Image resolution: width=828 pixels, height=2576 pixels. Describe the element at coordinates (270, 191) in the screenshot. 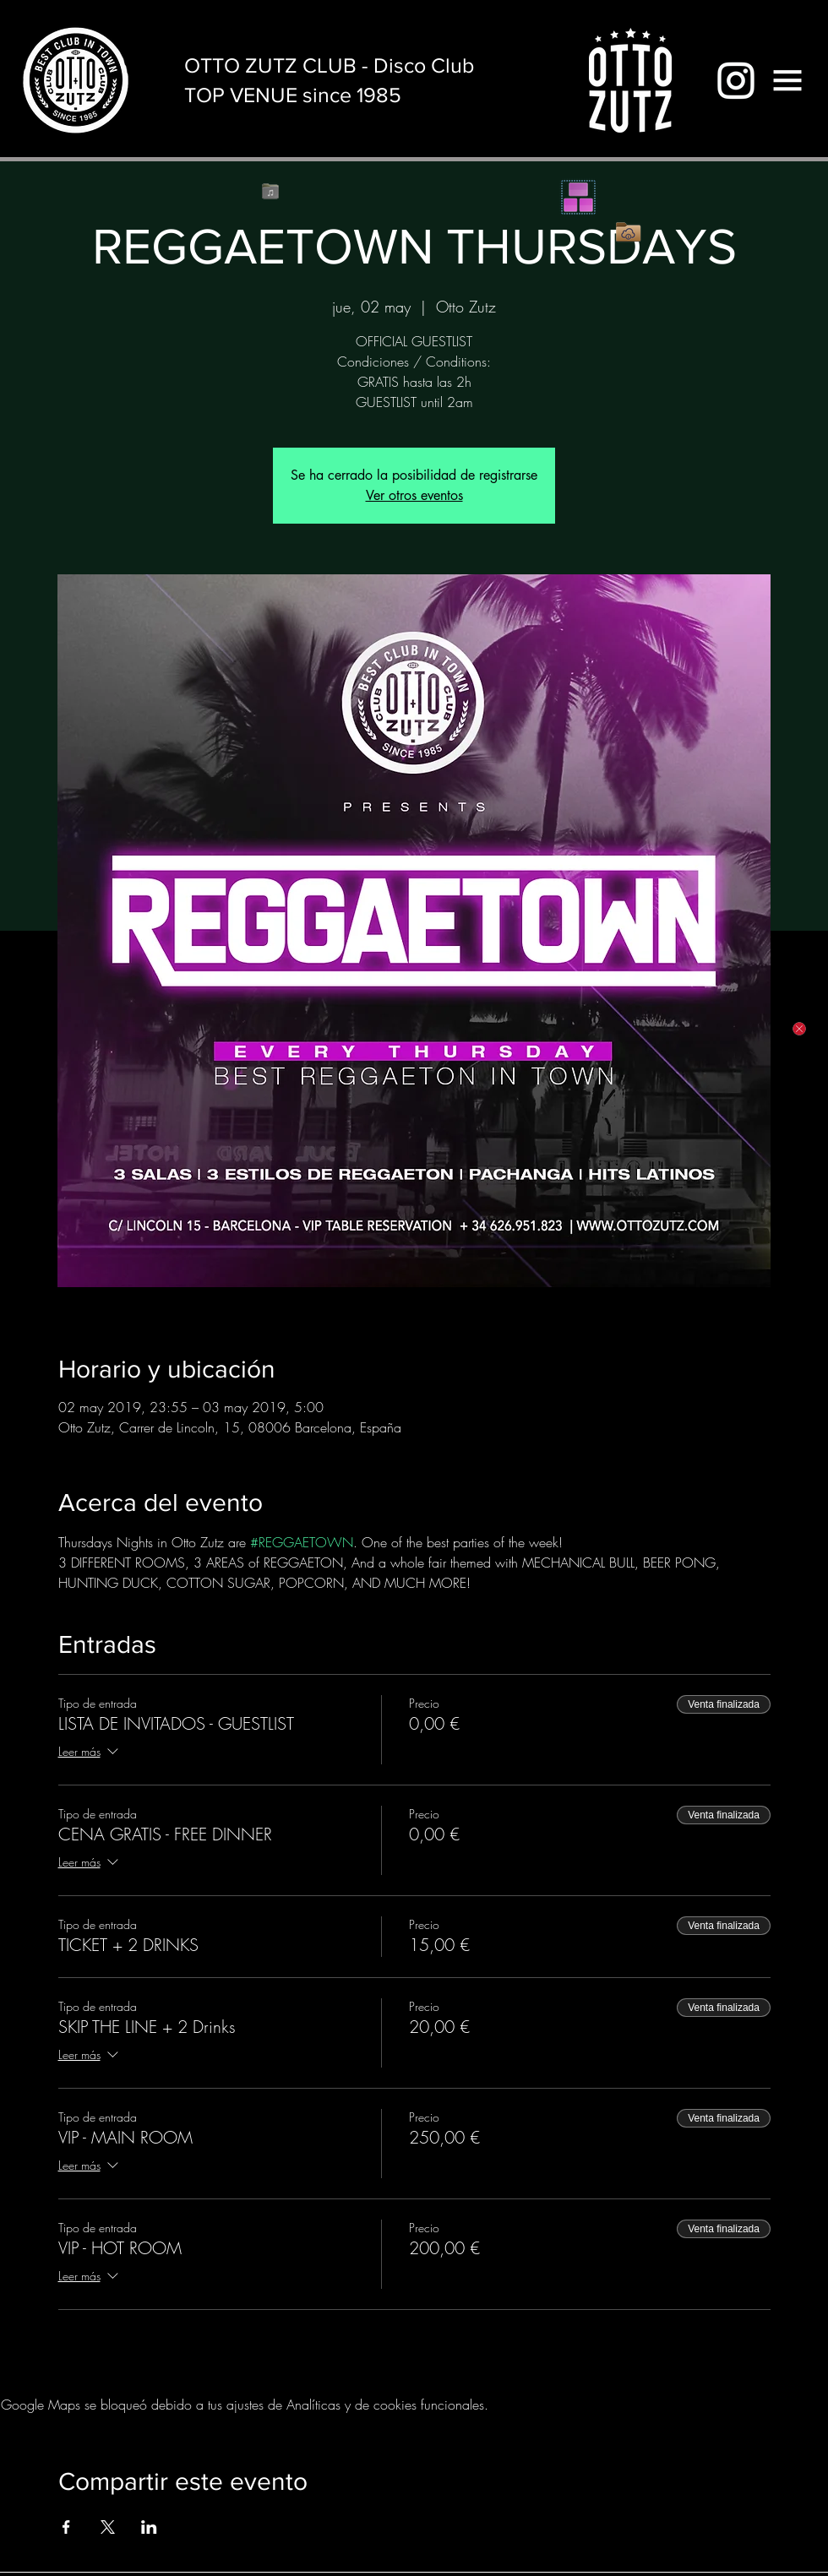

I see `open your music folder` at that location.